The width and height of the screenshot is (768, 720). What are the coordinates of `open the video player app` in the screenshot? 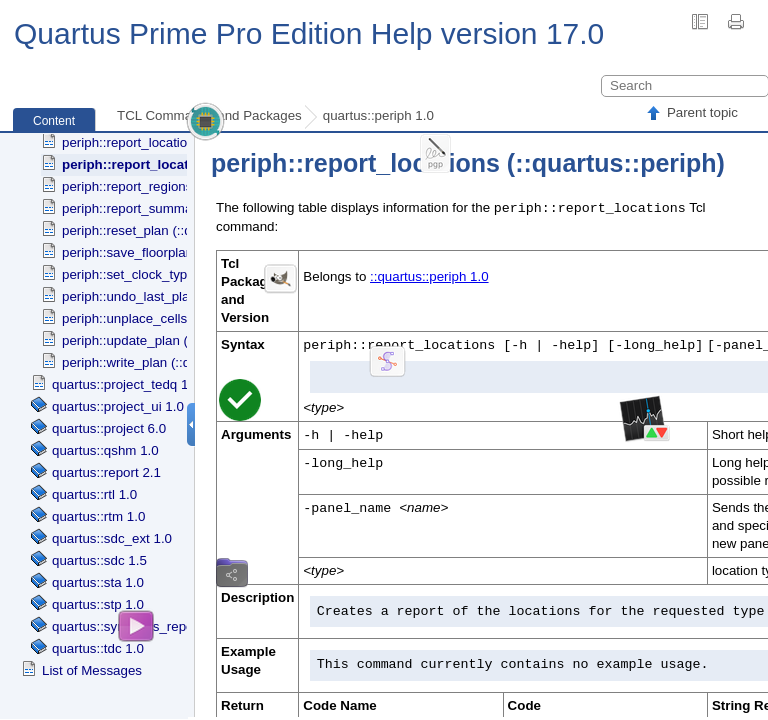 It's located at (136, 626).